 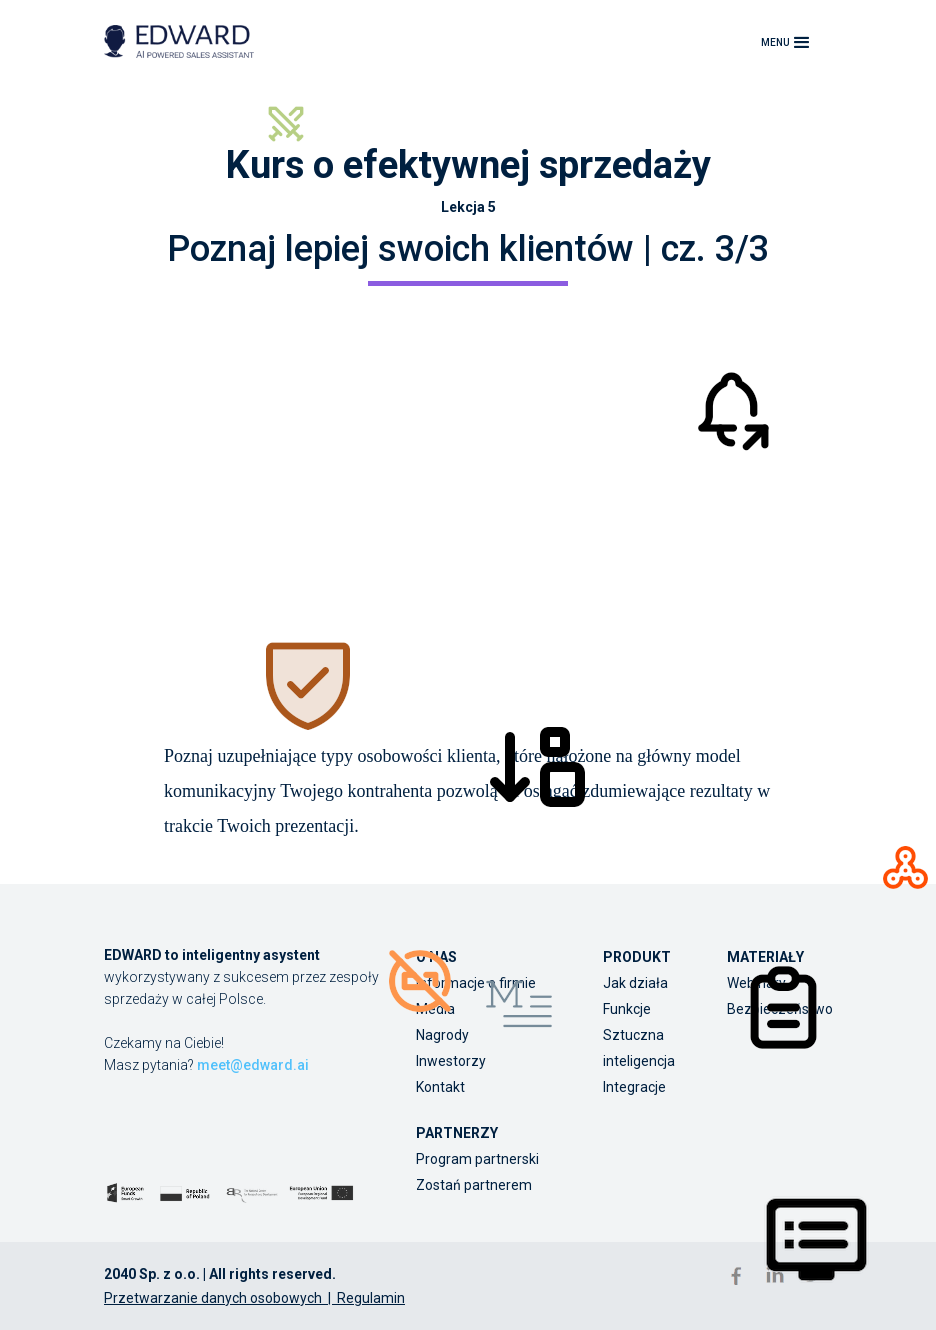 What do you see at coordinates (816, 1239) in the screenshot?
I see `access DVR or recorded content` at bounding box center [816, 1239].